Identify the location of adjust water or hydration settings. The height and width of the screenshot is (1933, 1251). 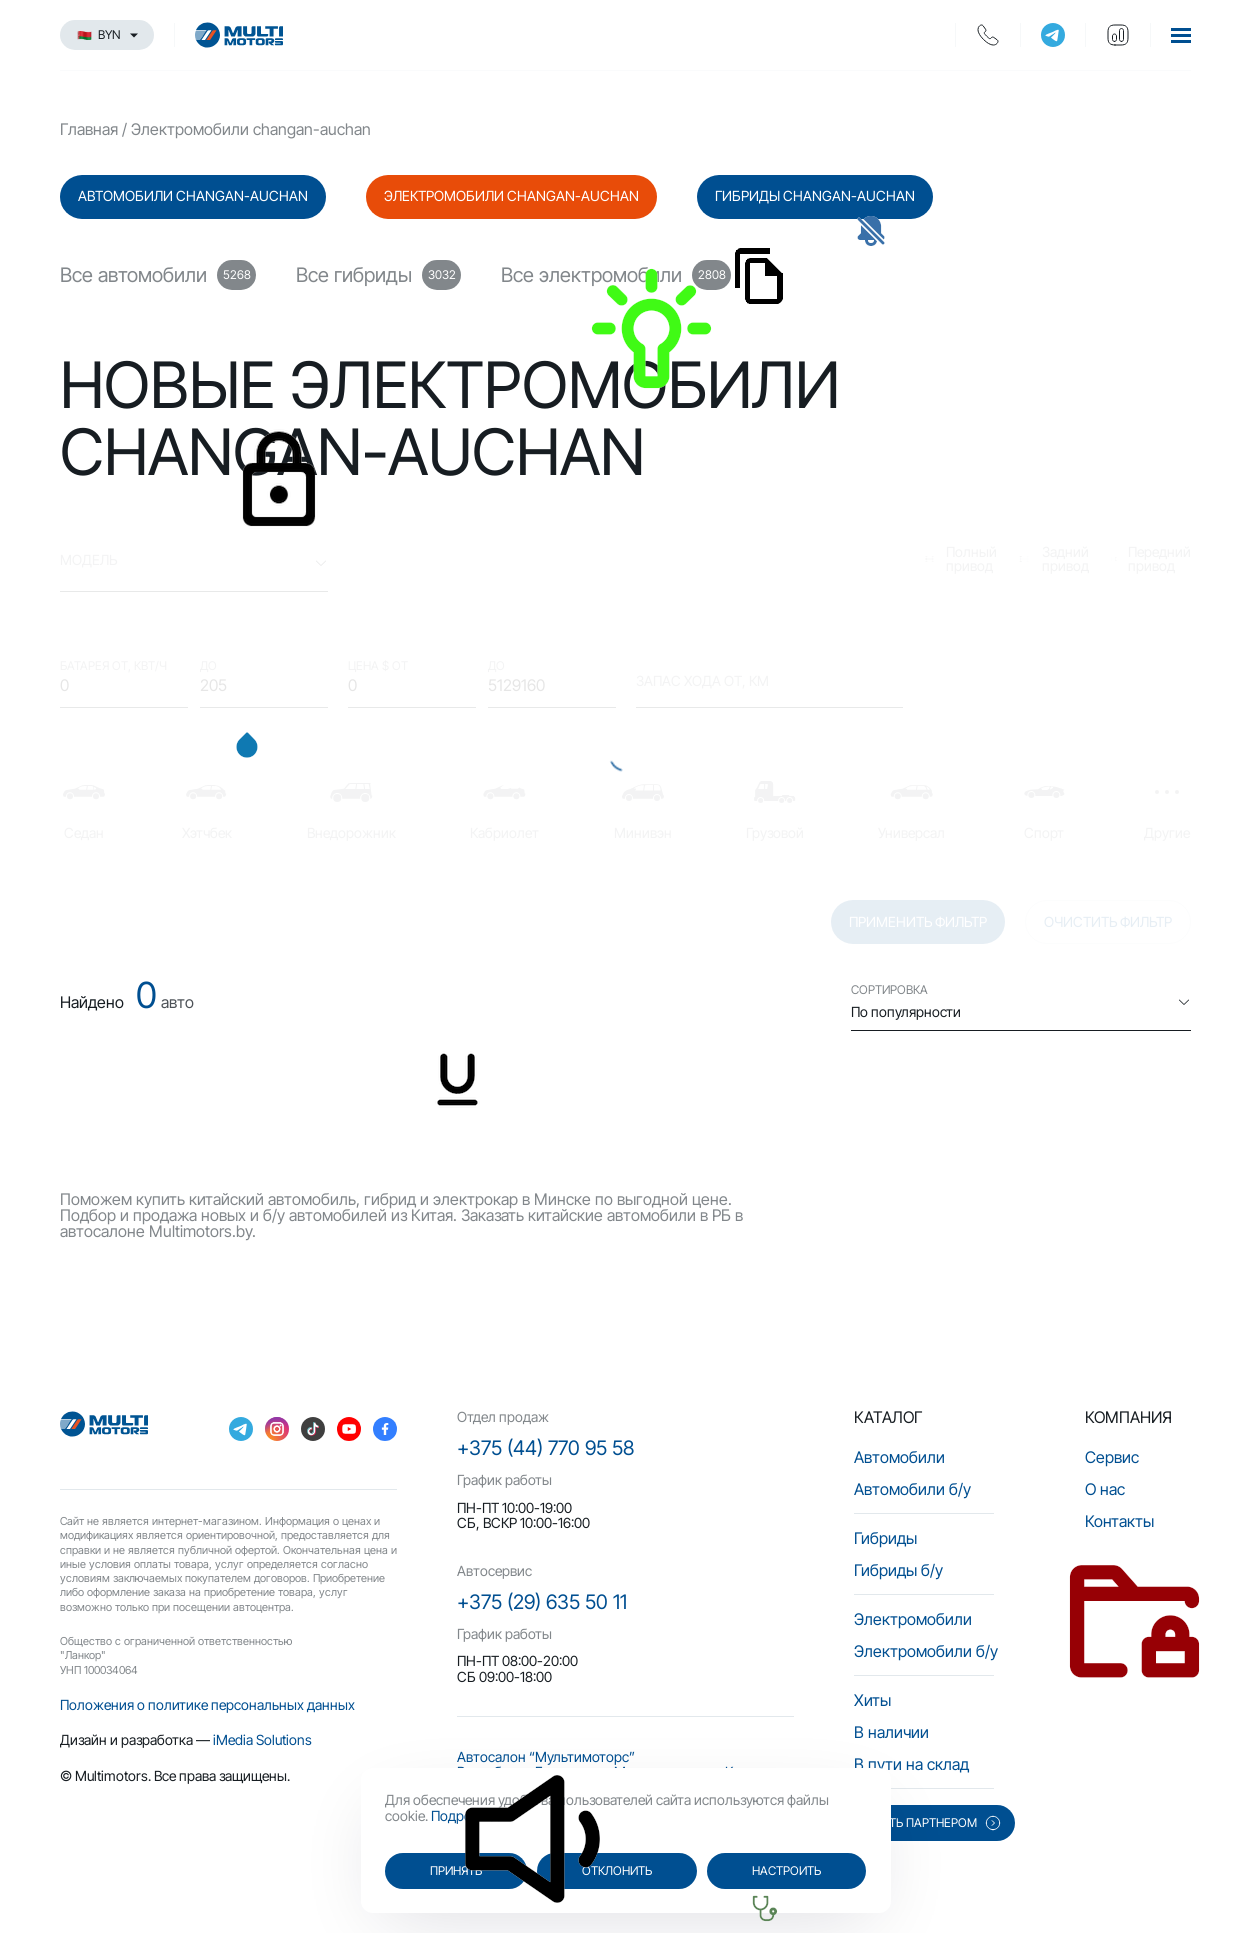
(247, 745).